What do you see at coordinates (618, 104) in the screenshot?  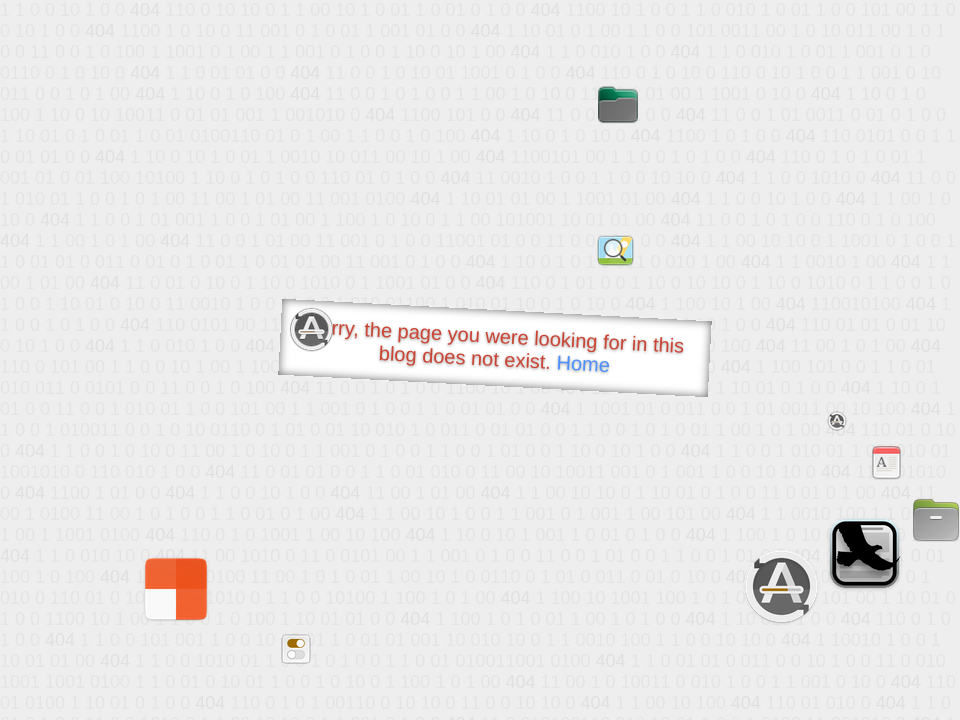 I see `open folder containing files` at bounding box center [618, 104].